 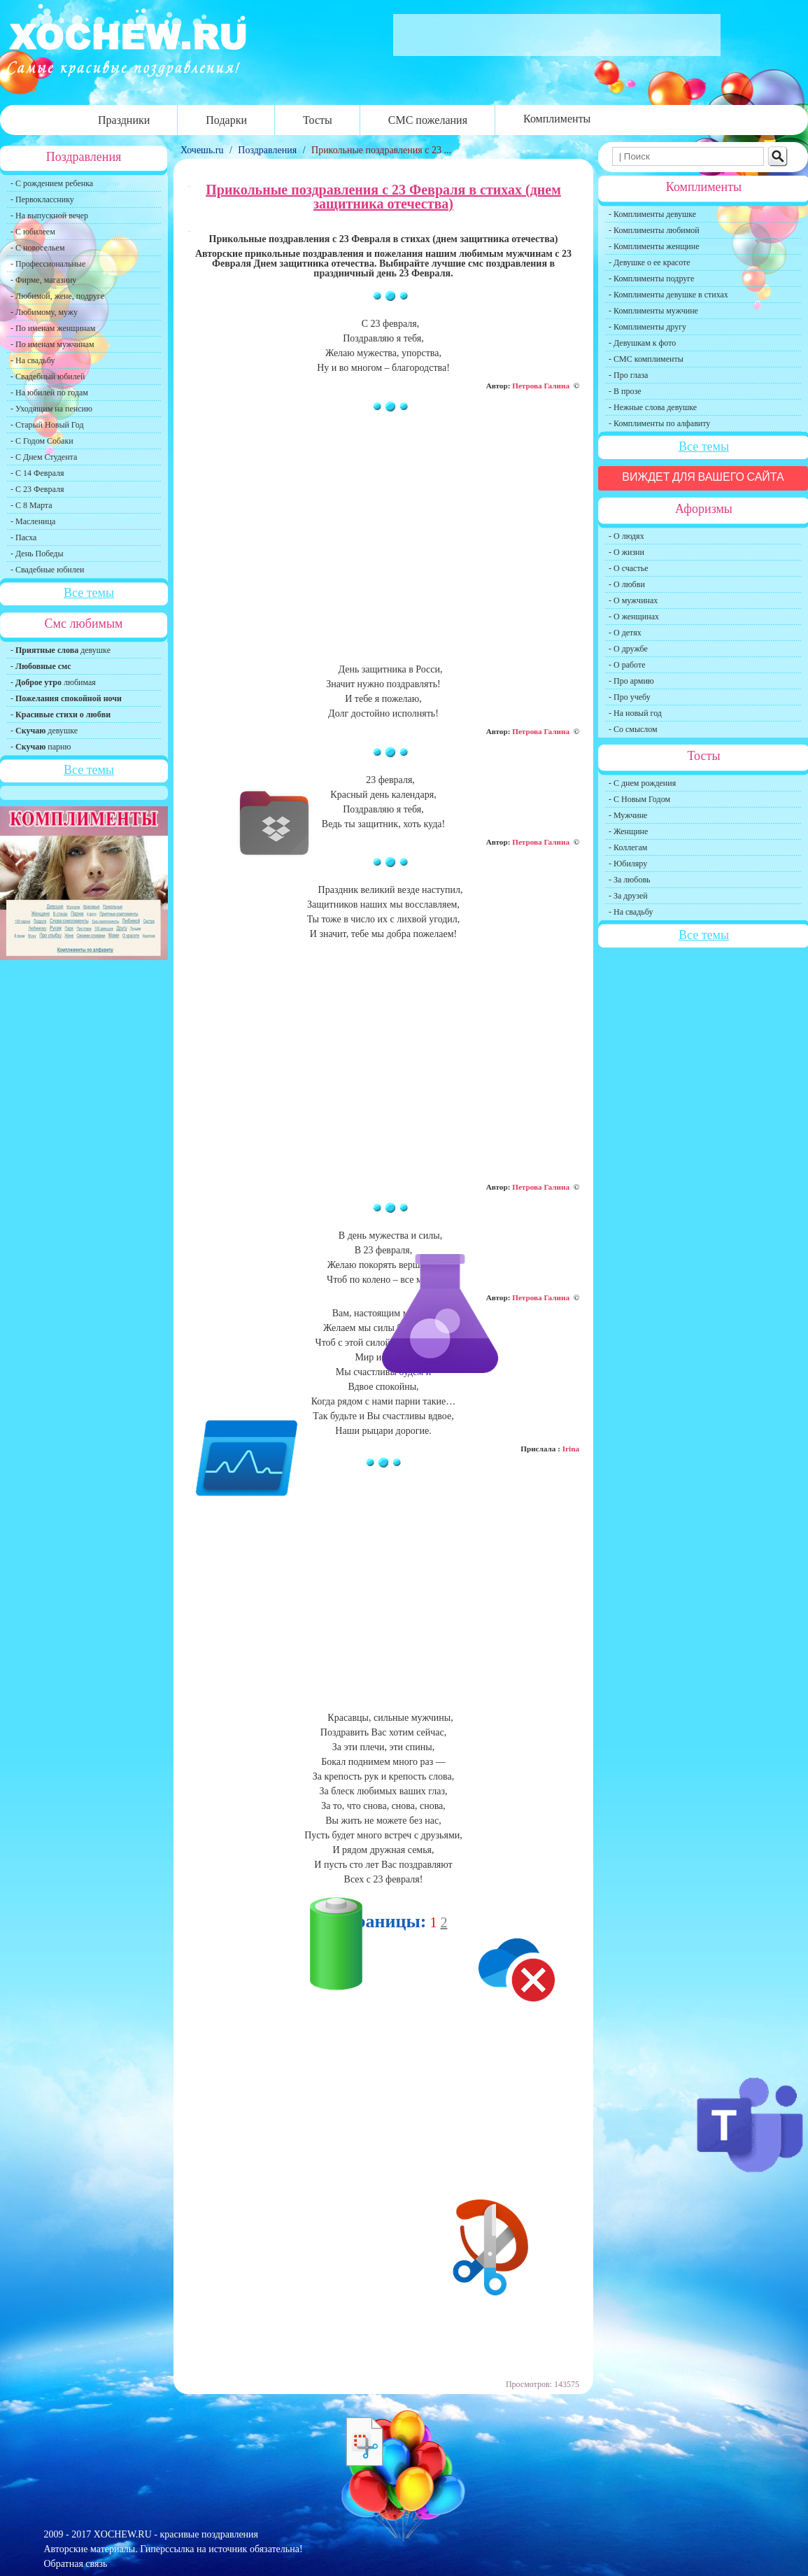 I want to click on create a new screen snip or screenshot, so click(x=364, y=2442).